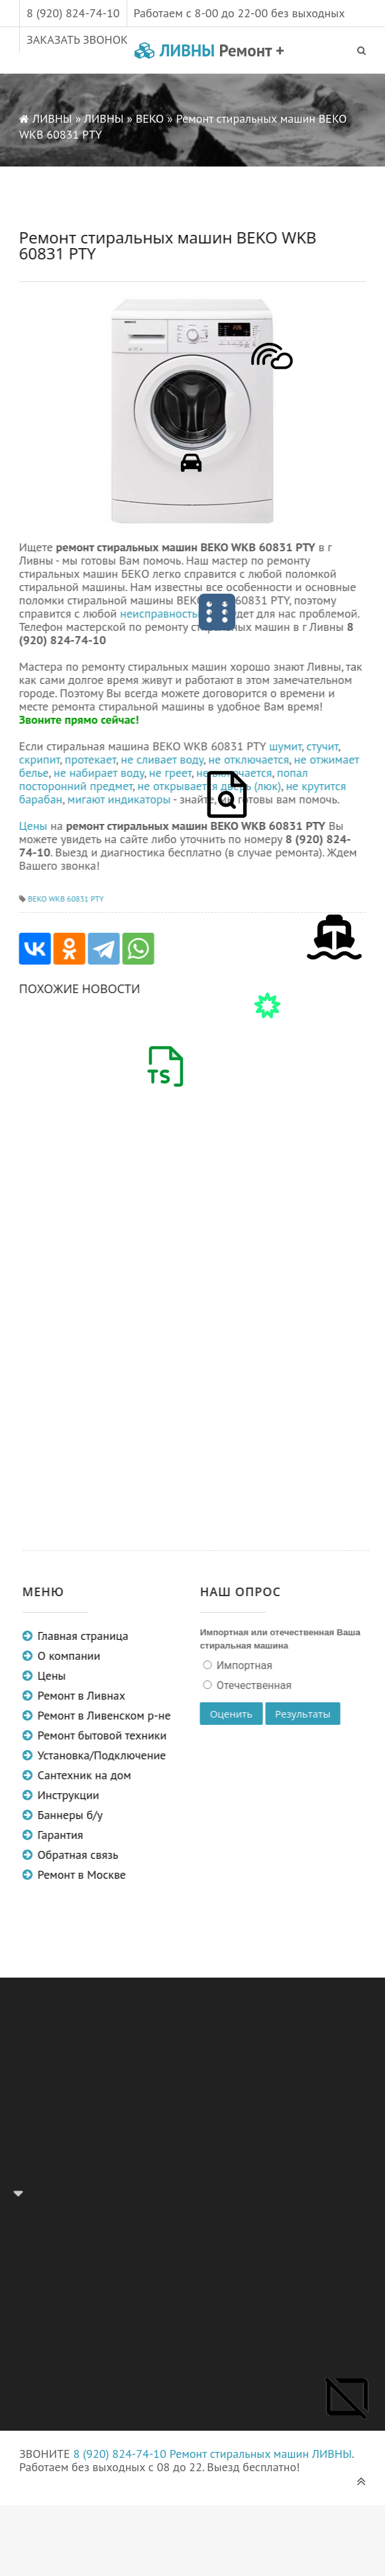  Describe the element at coordinates (166, 1066) in the screenshot. I see `typescript source file` at that location.